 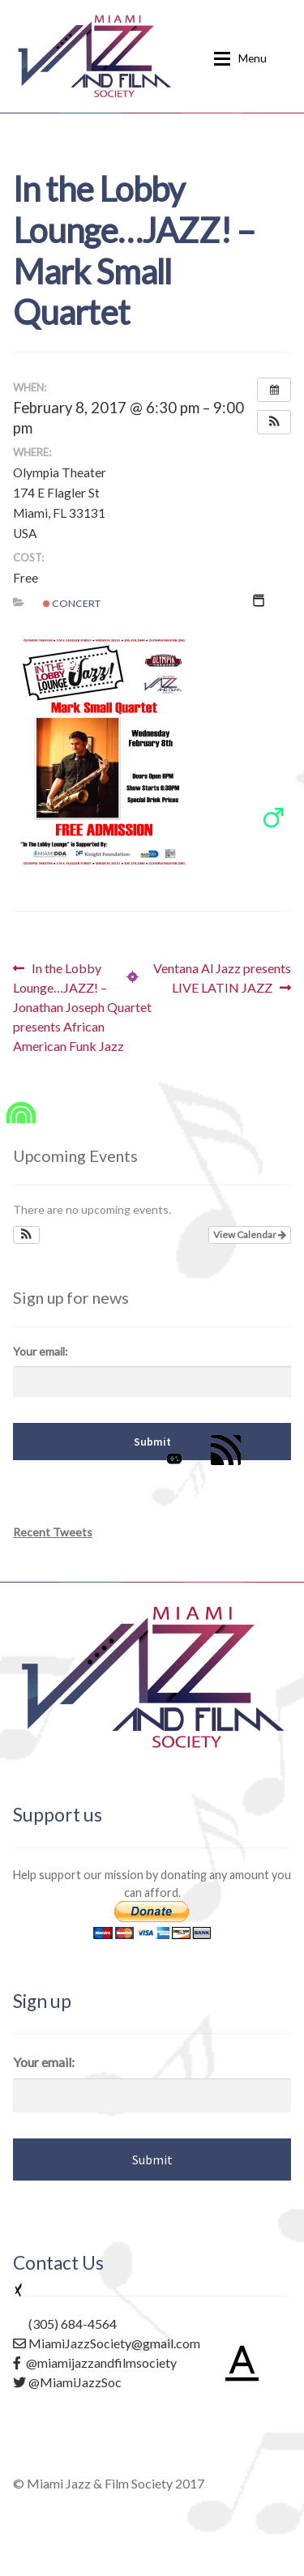 What do you see at coordinates (242, 2362) in the screenshot?
I see `change text color` at bounding box center [242, 2362].